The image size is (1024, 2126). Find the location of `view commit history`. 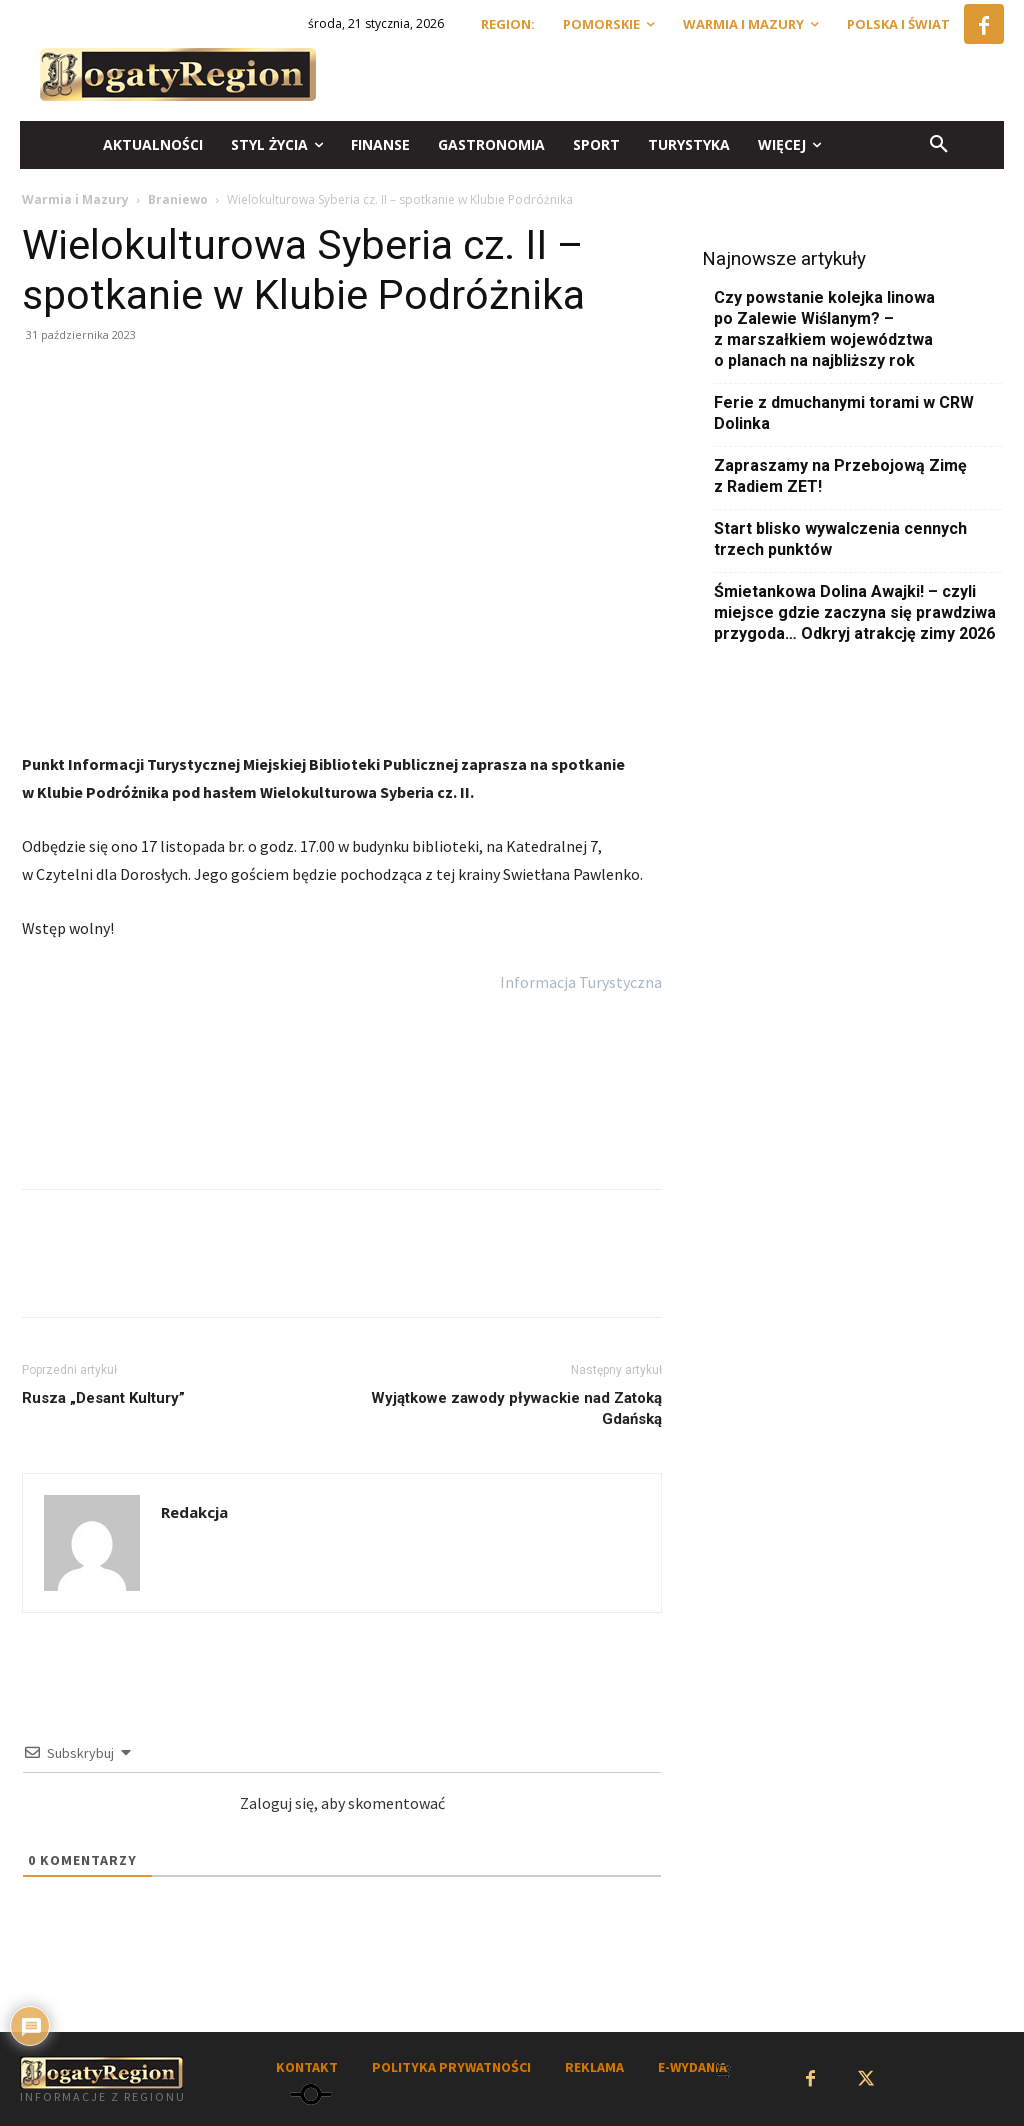

view commit history is located at coordinates (311, 2095).